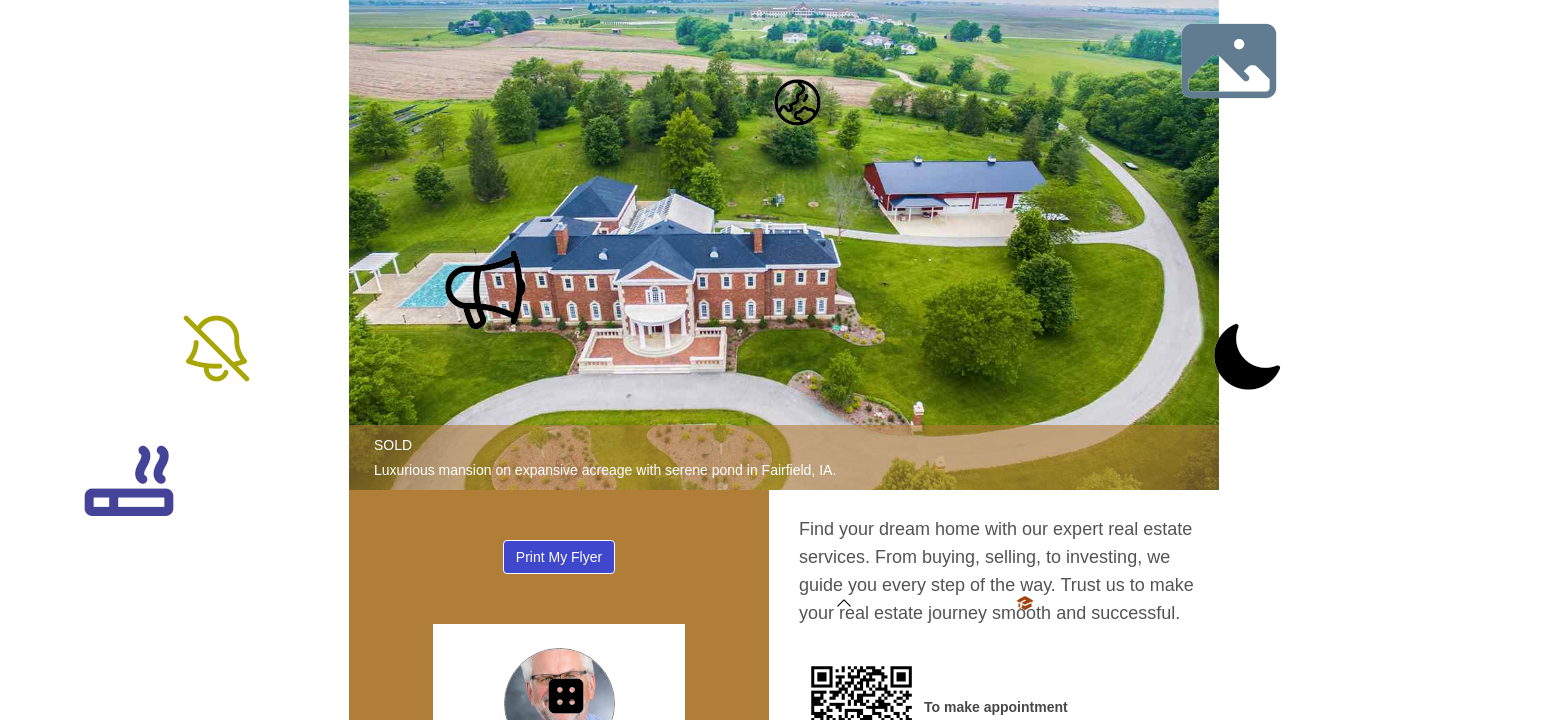 The image size is (1568, 720). Describe the element at coordinates (485, 290) in the screenshot. I see `view announcements or alerts` at that location.